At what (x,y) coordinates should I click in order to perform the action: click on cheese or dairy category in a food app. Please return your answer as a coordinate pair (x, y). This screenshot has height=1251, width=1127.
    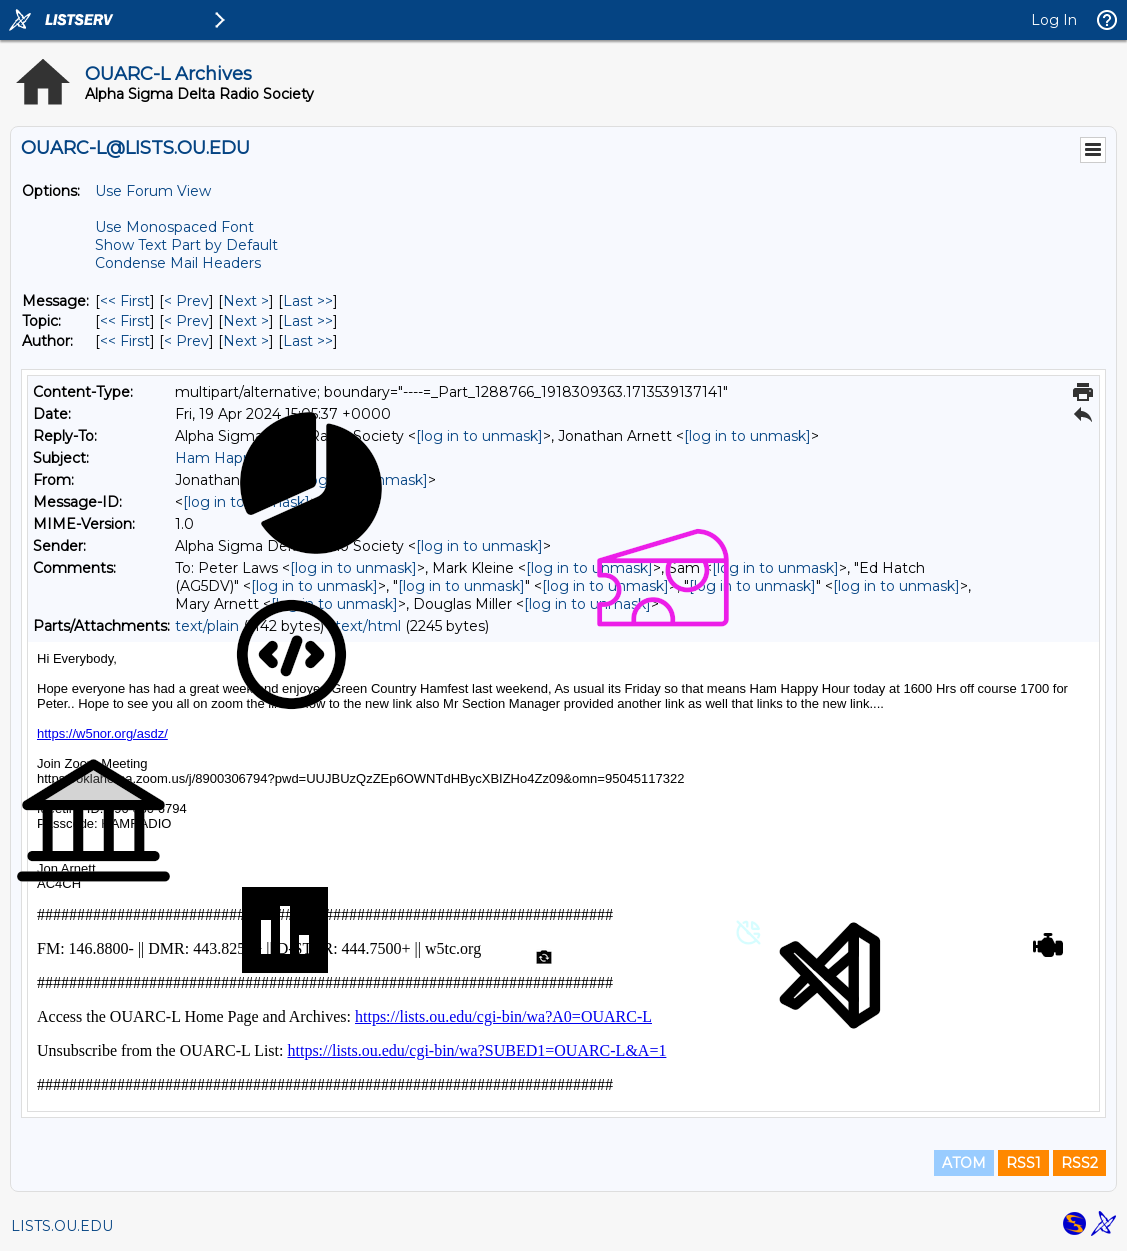
    Looking at the image, I should click on (663, 585).